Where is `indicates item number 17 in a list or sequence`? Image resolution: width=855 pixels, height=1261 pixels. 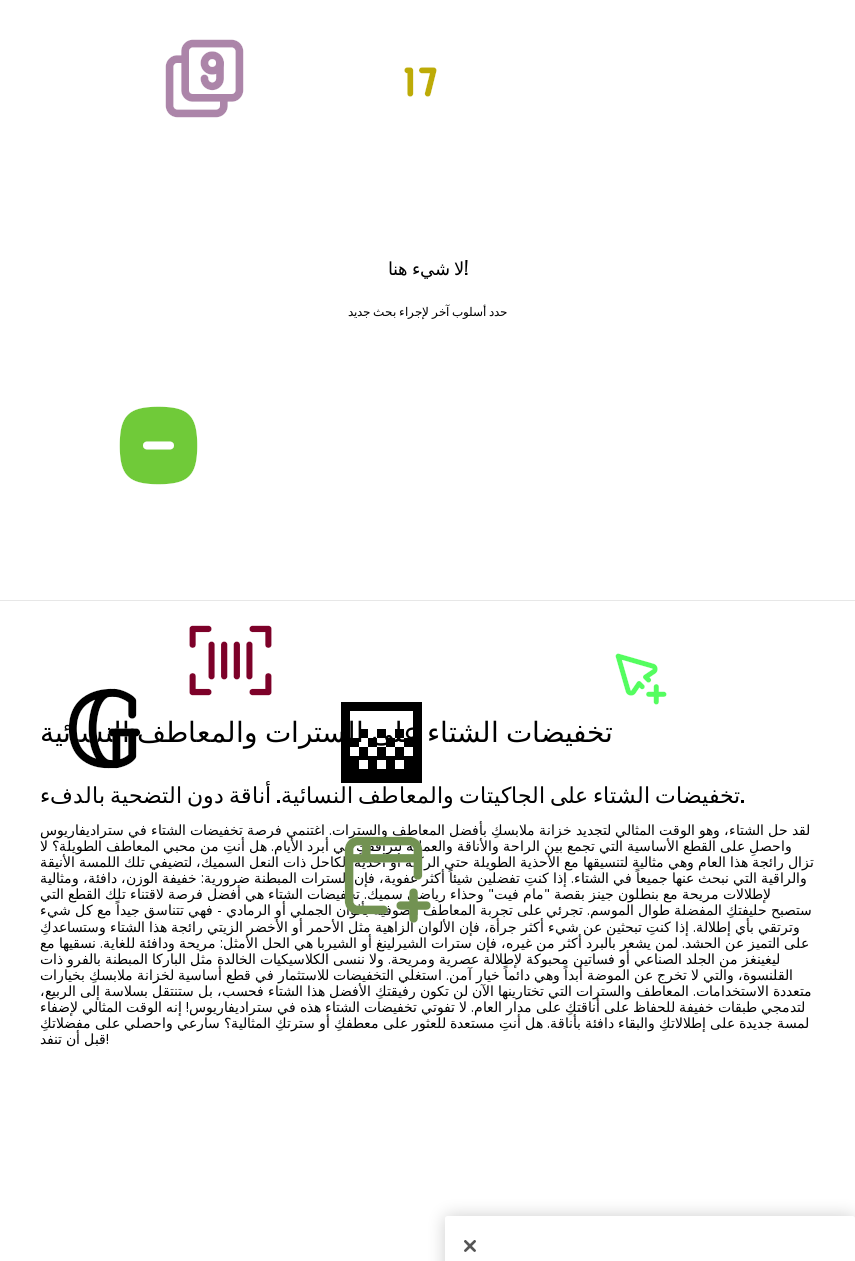 indicates item number 17 in a list or sequence is located at coordinates (419, 82).